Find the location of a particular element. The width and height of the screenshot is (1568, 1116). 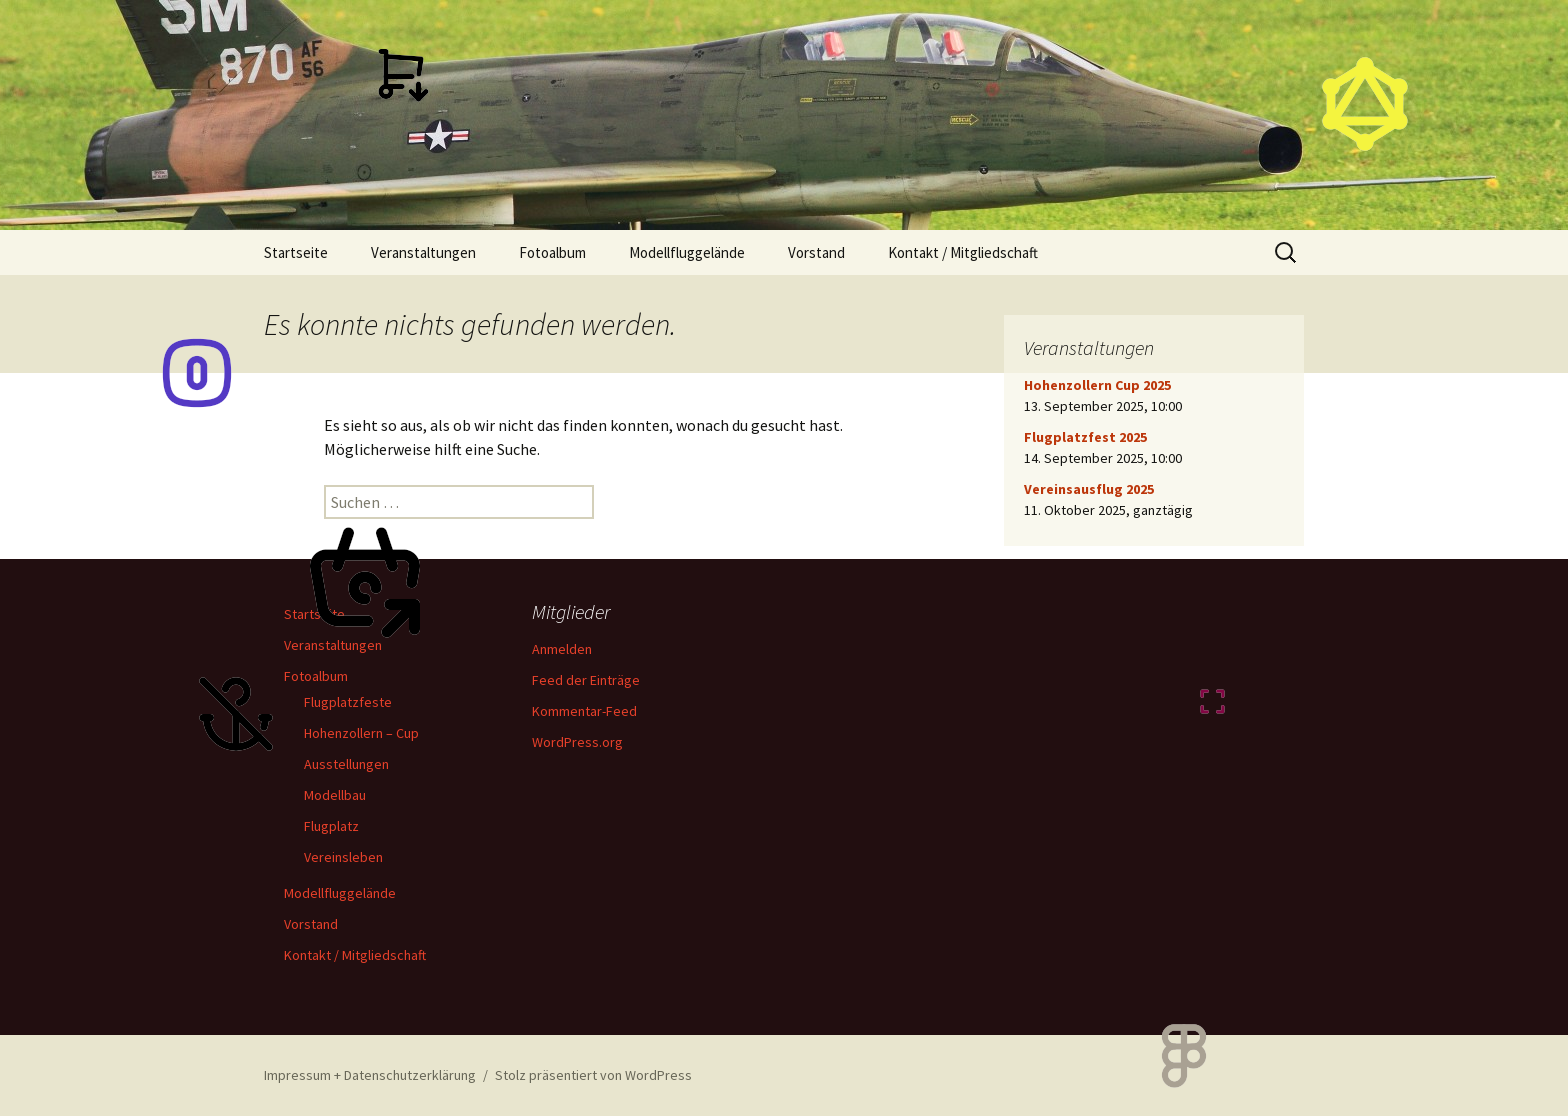

expand to fullscreen mode is located at coordinates (1212, 701).